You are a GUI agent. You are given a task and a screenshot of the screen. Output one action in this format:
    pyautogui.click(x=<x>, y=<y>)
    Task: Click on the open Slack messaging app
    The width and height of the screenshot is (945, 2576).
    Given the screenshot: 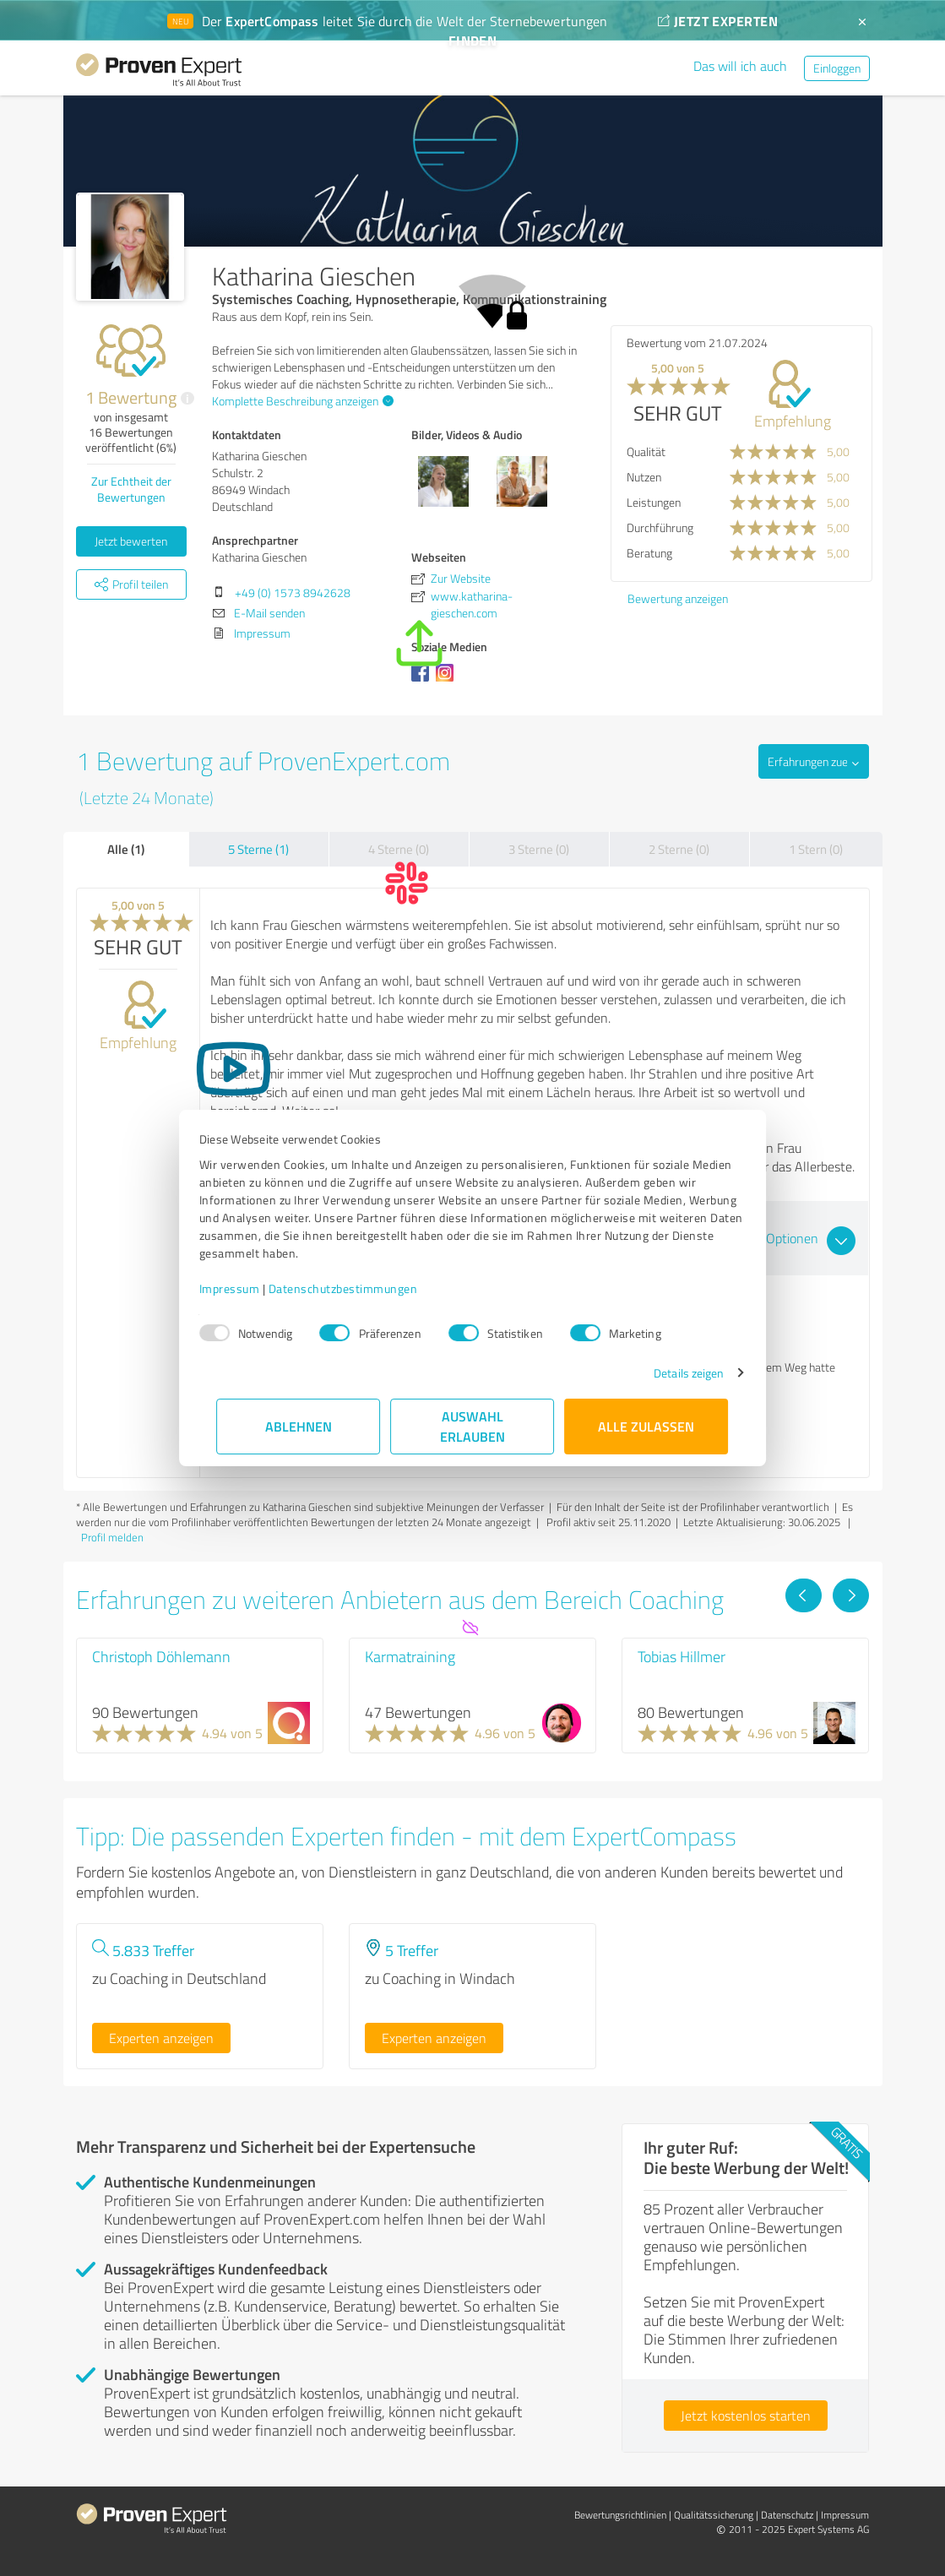 What is the action you would take?
    pyautogui.click(x=406, y=883)
    